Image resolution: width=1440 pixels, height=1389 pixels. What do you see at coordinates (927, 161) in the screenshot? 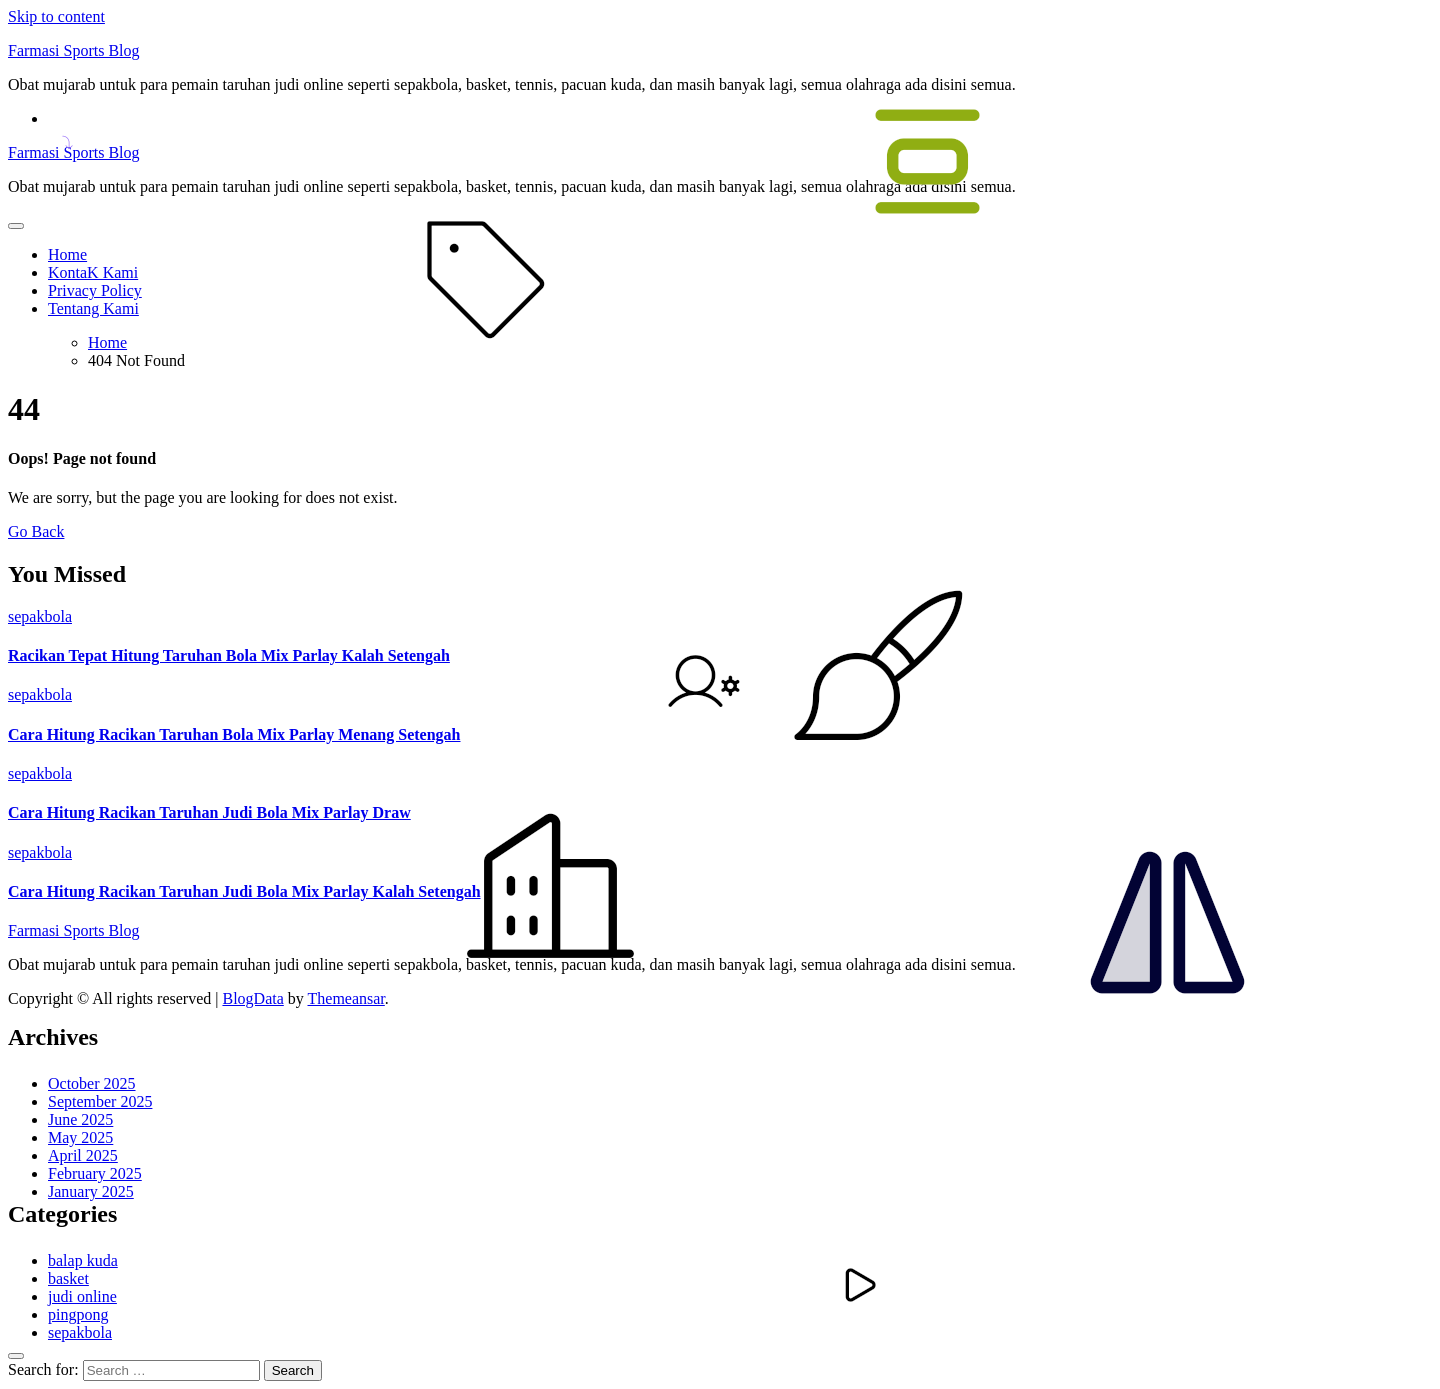
I see `distribute elements evenly horizontally` at bounding box center [927, 161].